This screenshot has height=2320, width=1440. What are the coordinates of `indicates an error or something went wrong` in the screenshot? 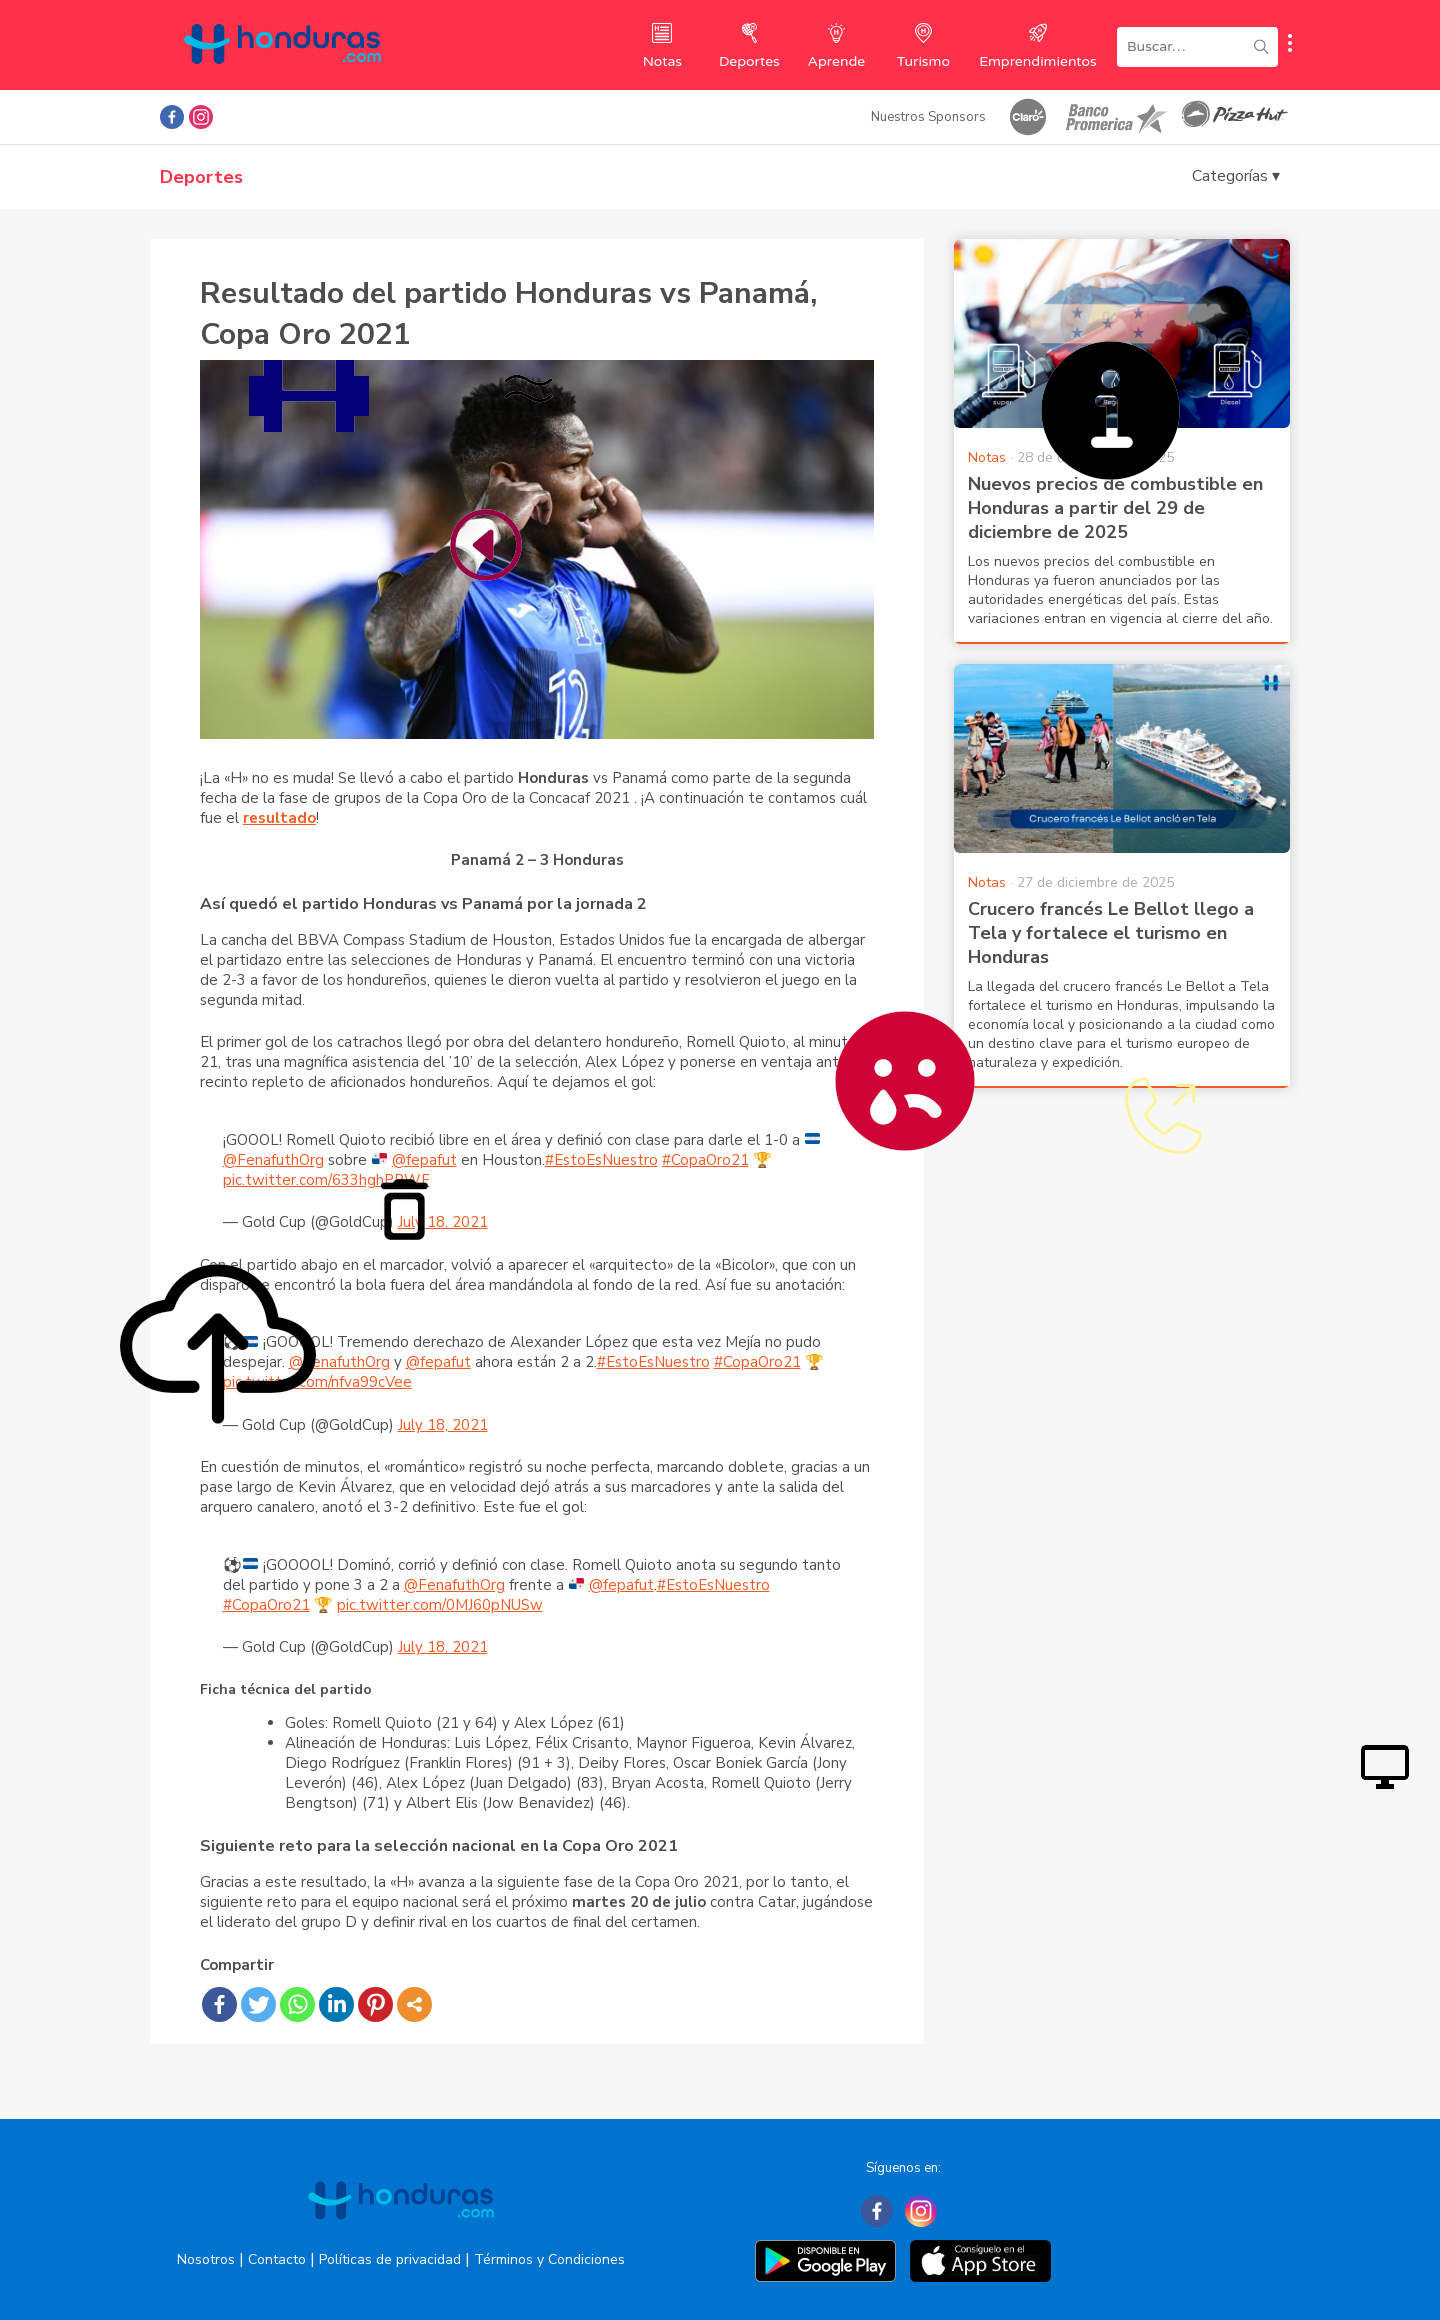 It's located at (905, 1081).